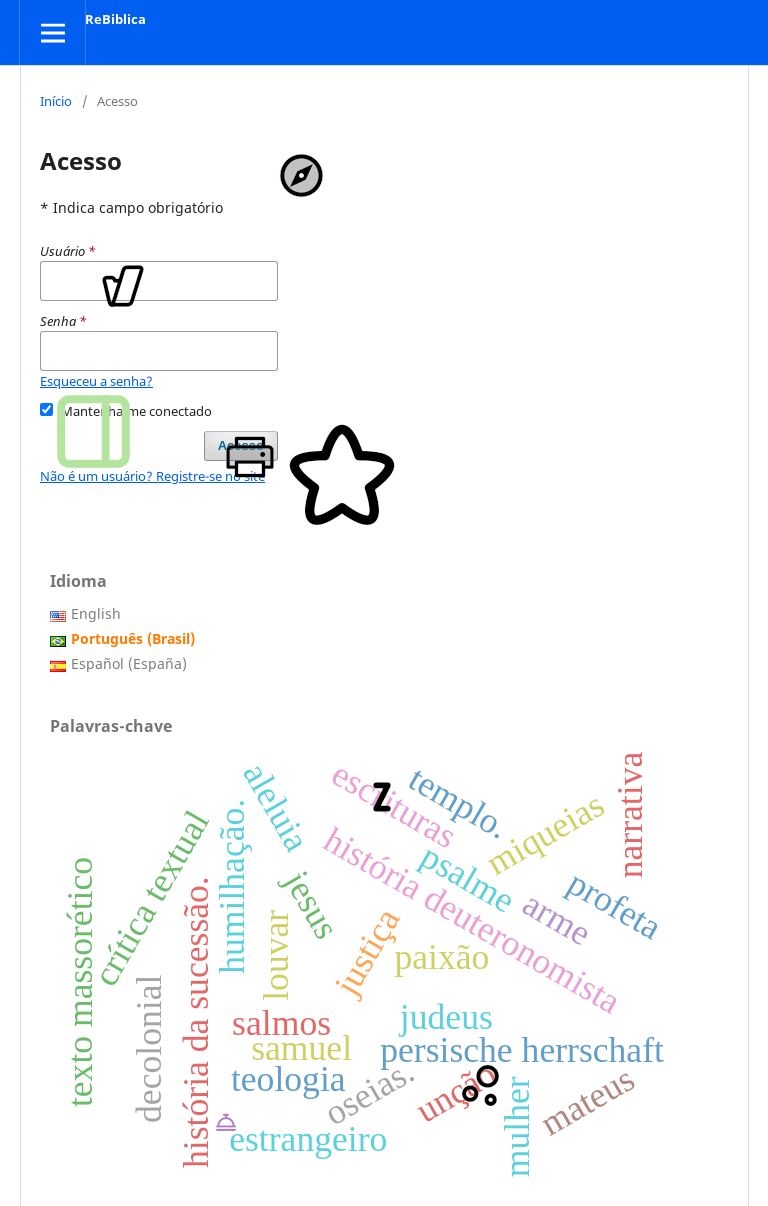 This screenshot has width=768, height=1206. What do you see at coordinates (93, 431) in the screenshot?
I see `toggle right sidebar panel` at bounding box center [93, 431].